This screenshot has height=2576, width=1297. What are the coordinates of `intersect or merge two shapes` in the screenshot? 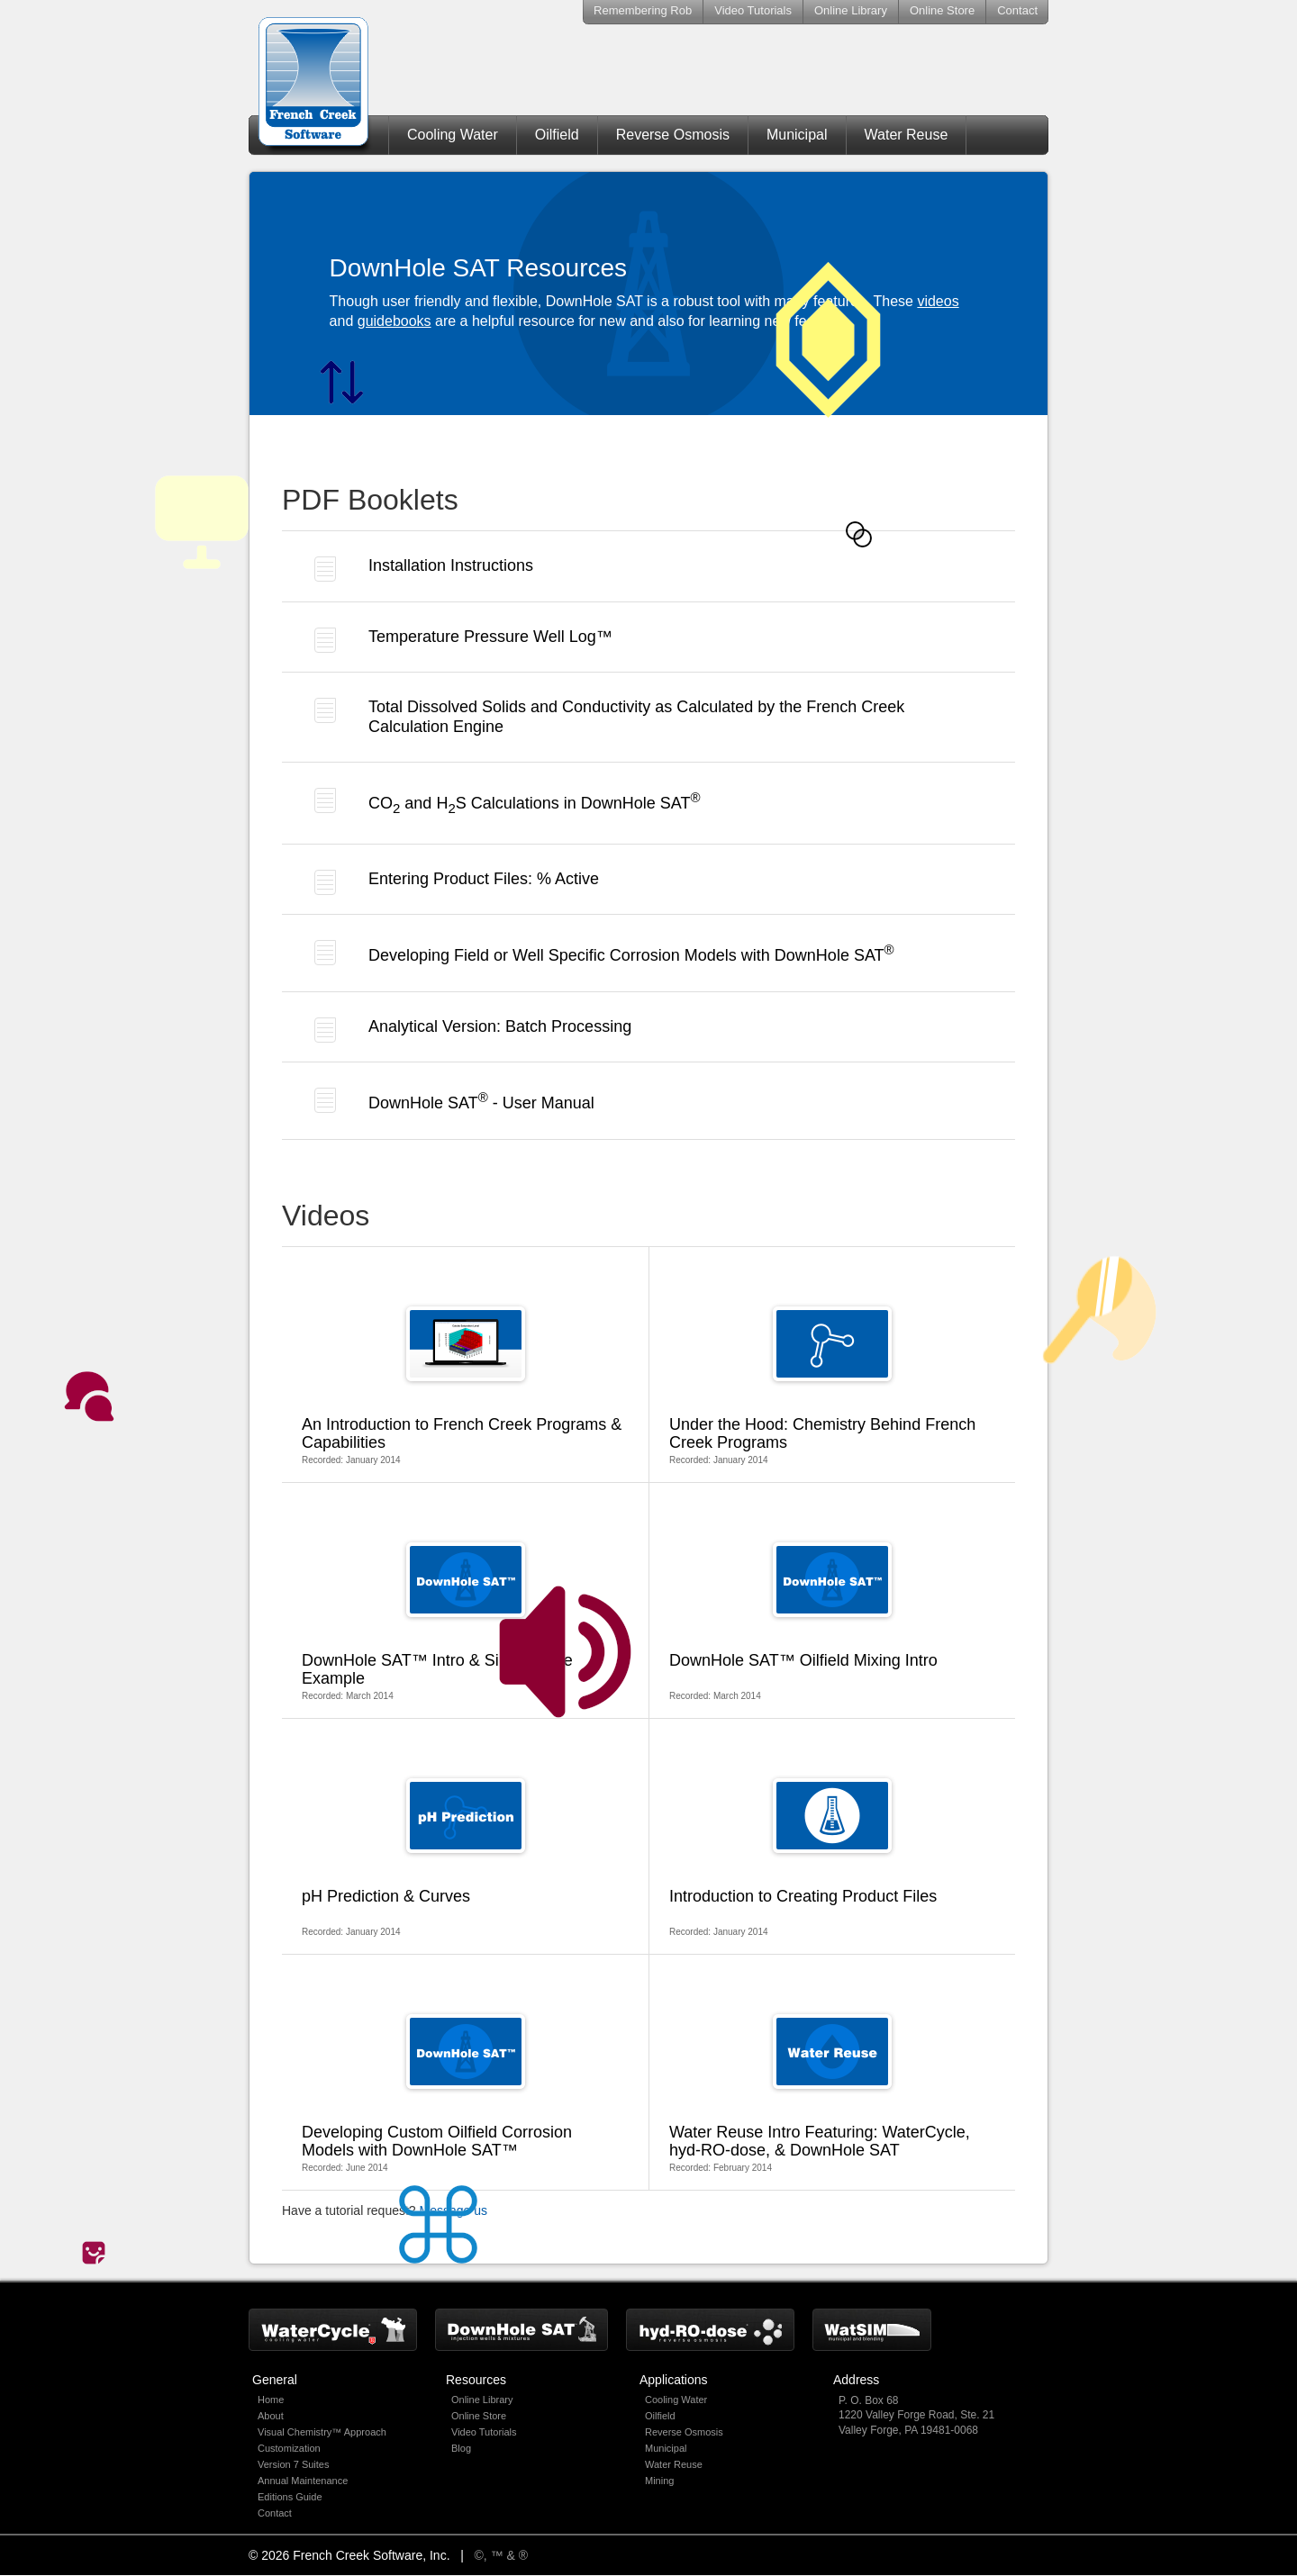 It's located at (858, 534).